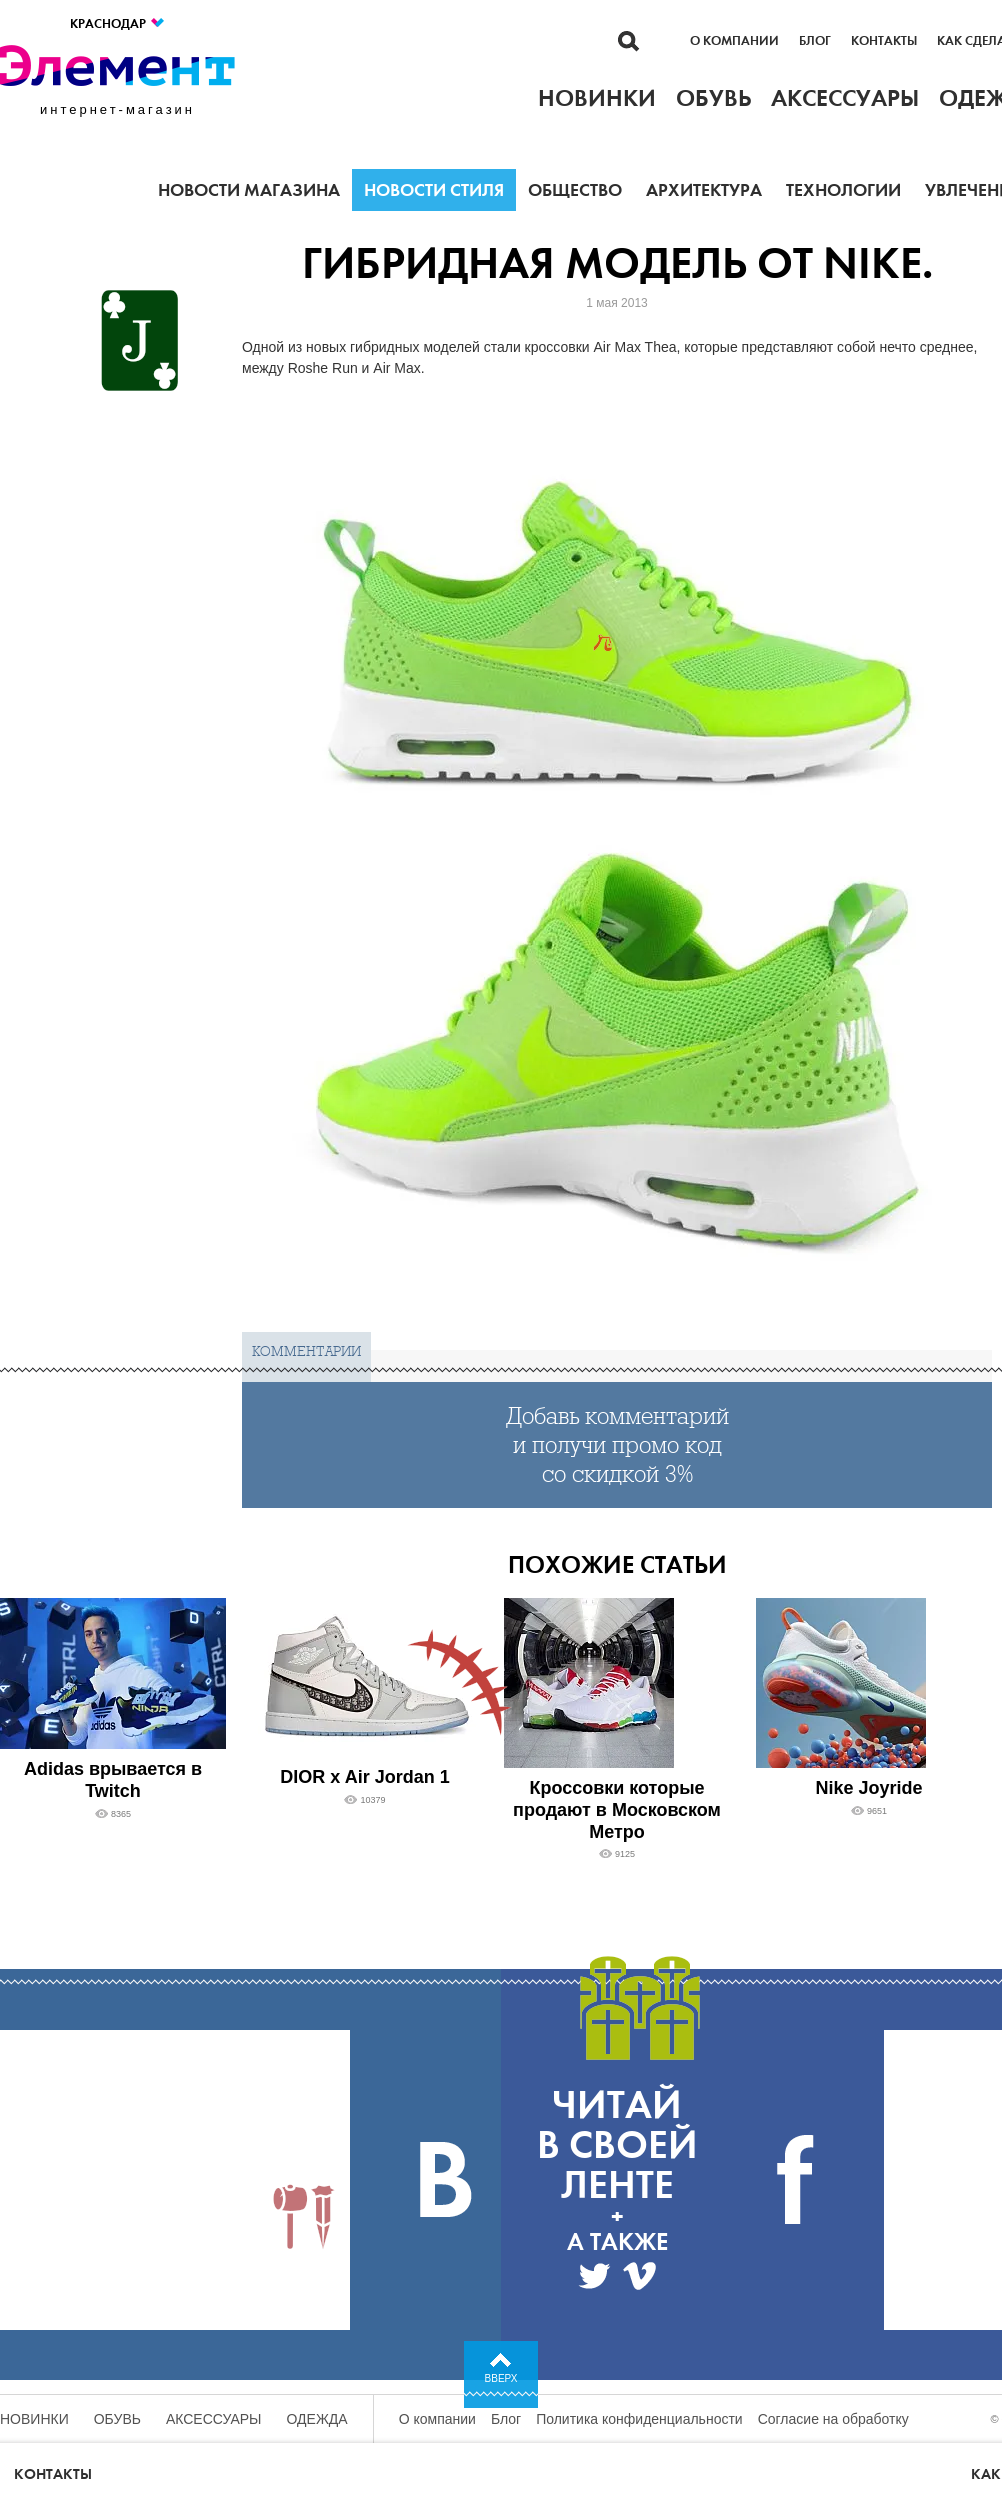 Image resolution: width=1002 pixels, height=2506 pixels. What do you see at coordinates (139, 340) in the screenshot?
I see `jack of clubs playing card` at bounding box center [139, 340].